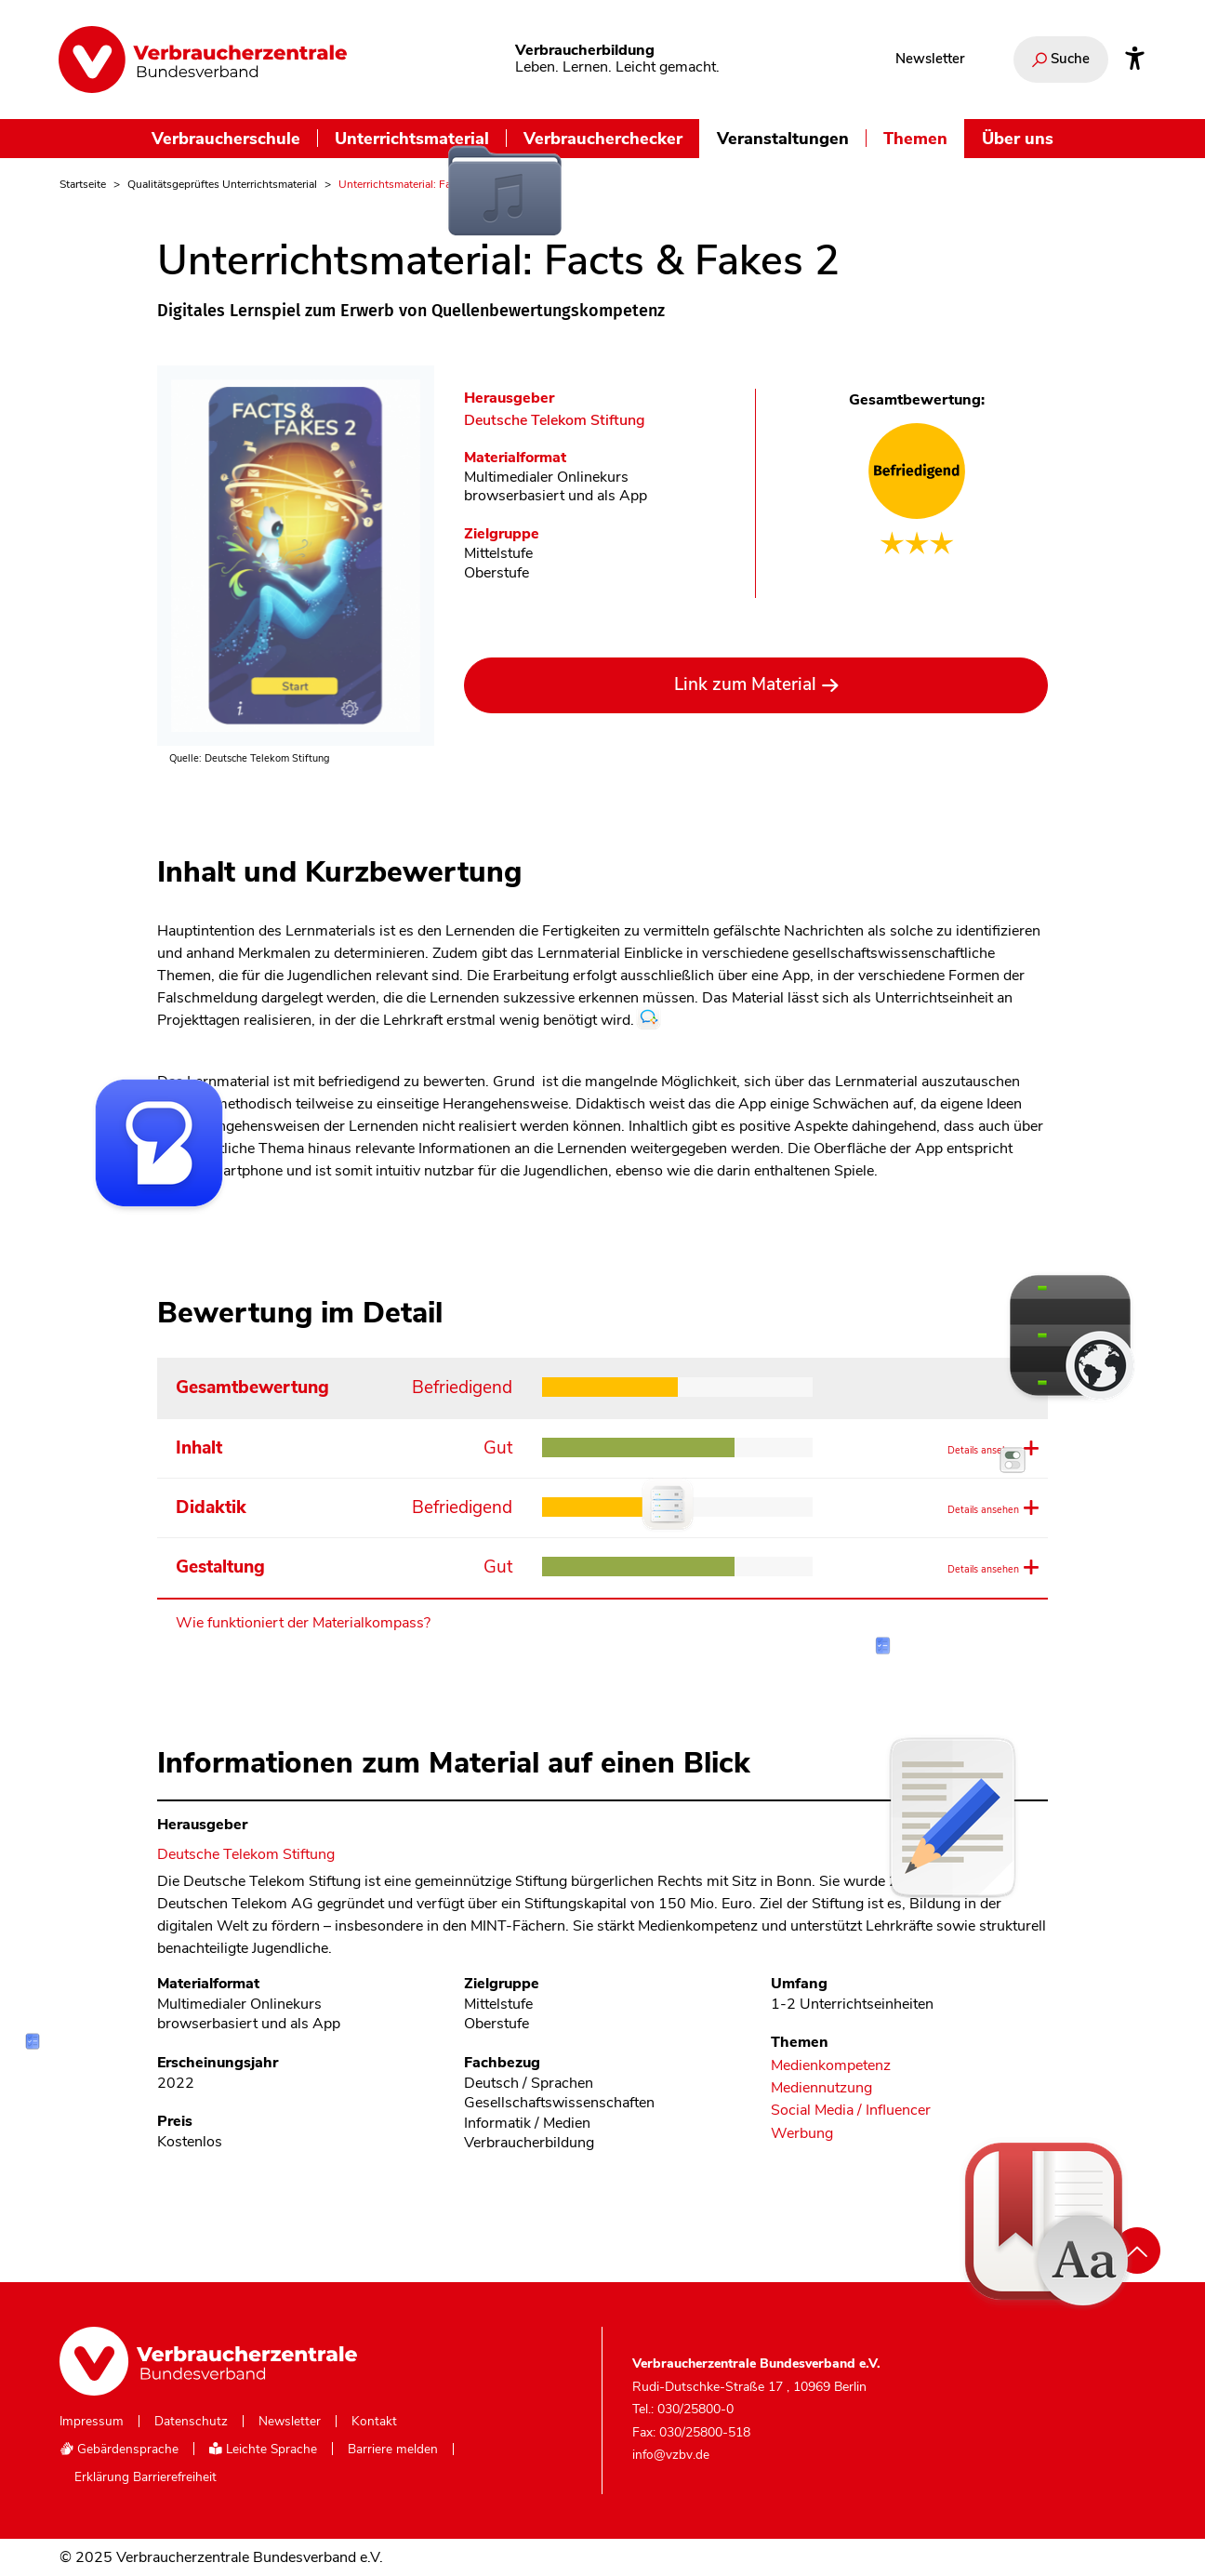  What do you see at coordinates (159, 1143) in the screenshot?
I see `open beeper messaging app` at bounding box center [159, 1143].